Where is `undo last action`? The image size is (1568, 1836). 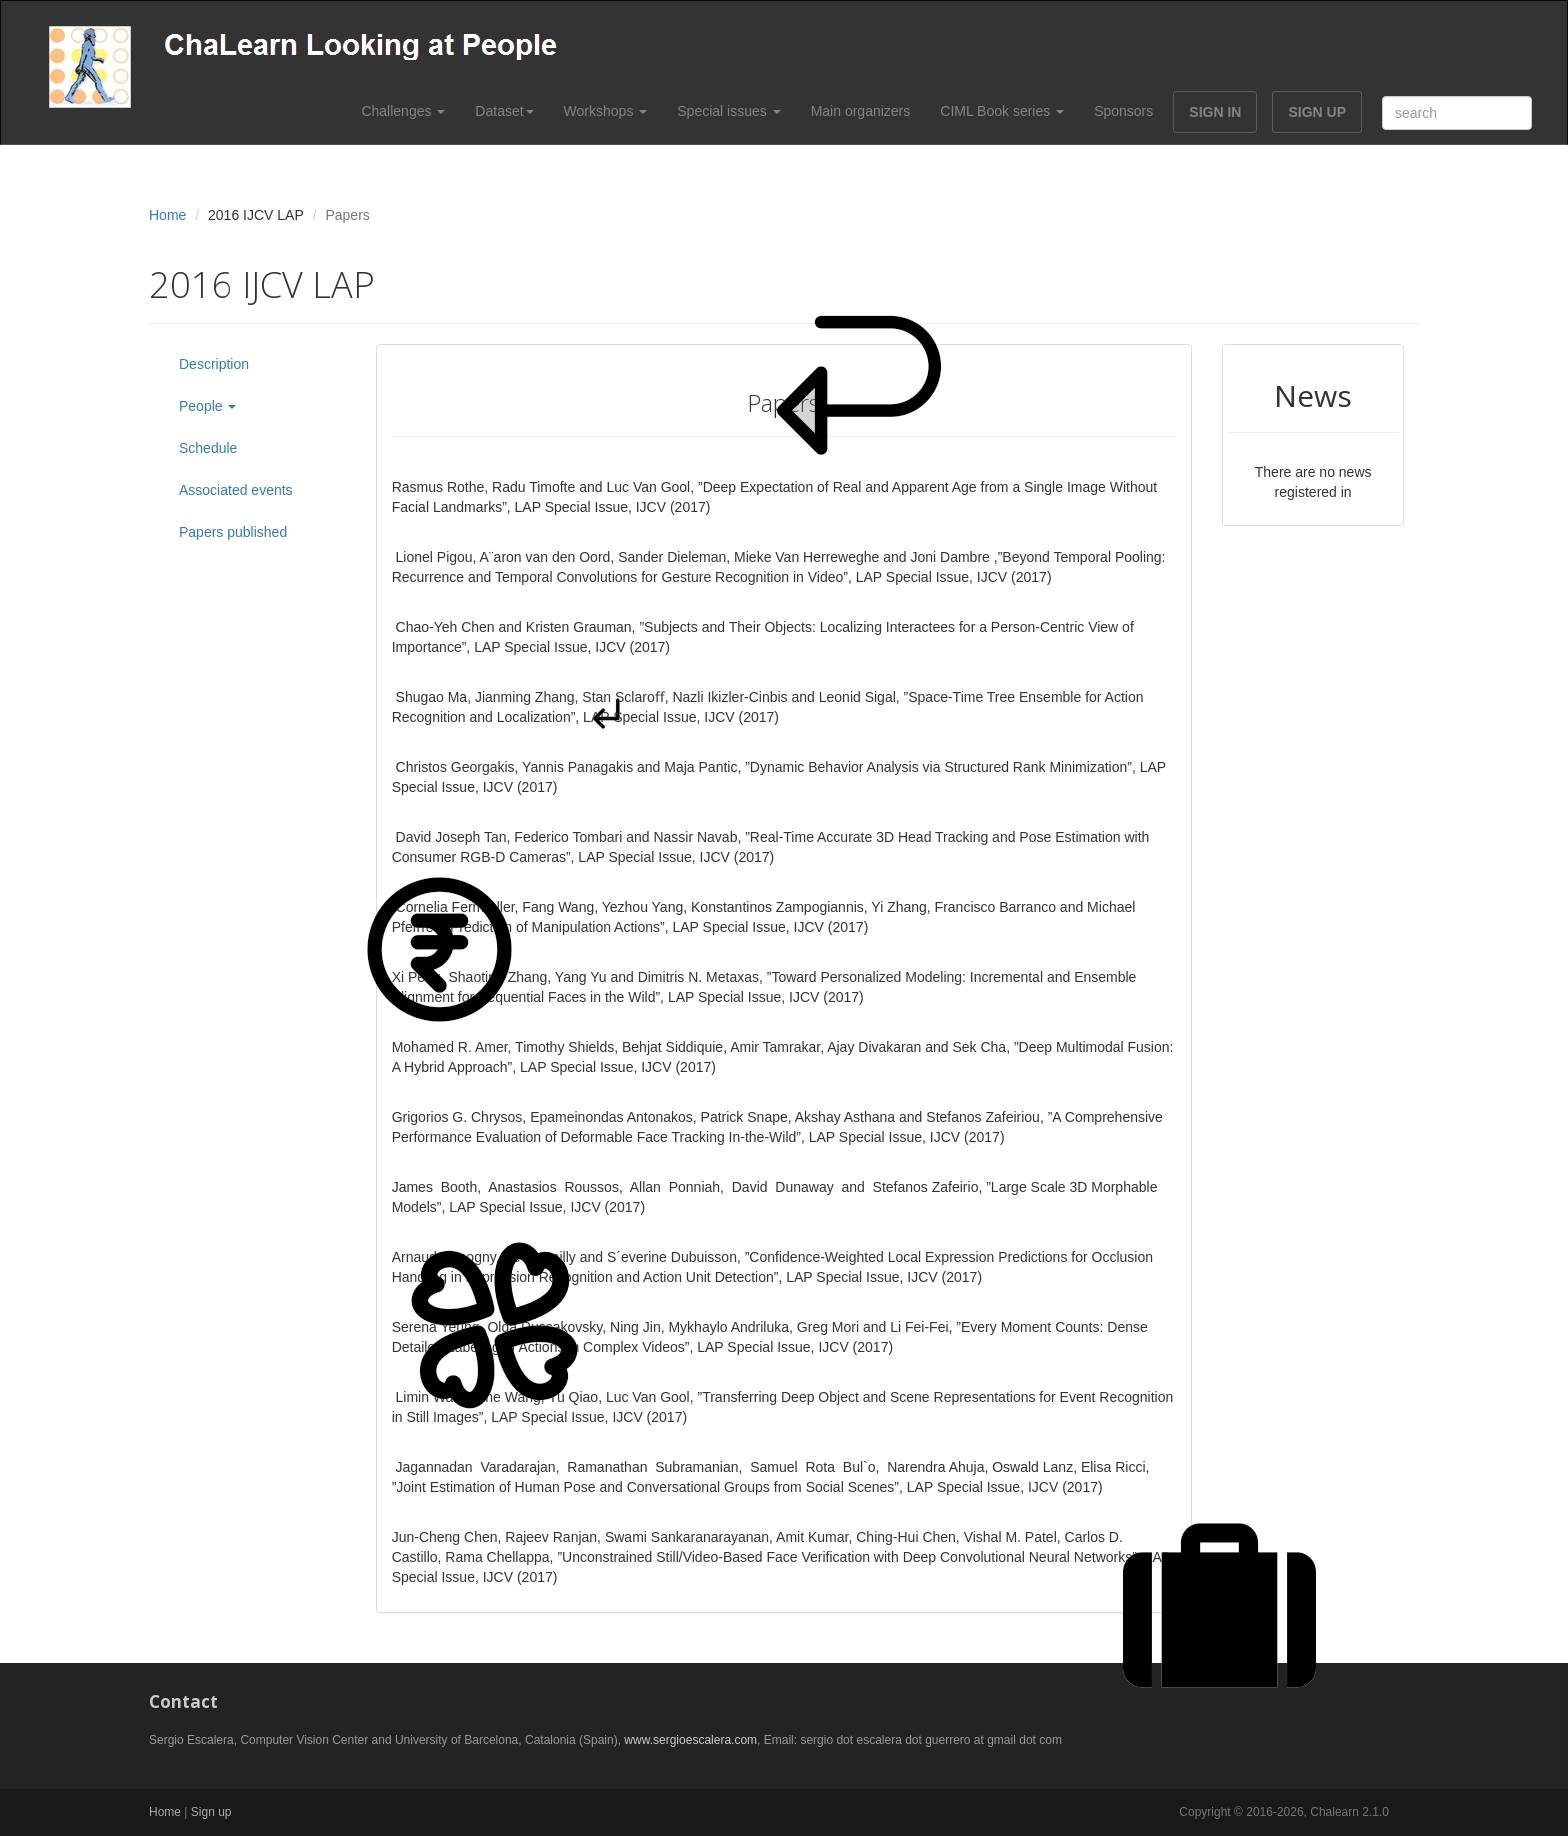 undo last action is located at coordinates (859, 379).